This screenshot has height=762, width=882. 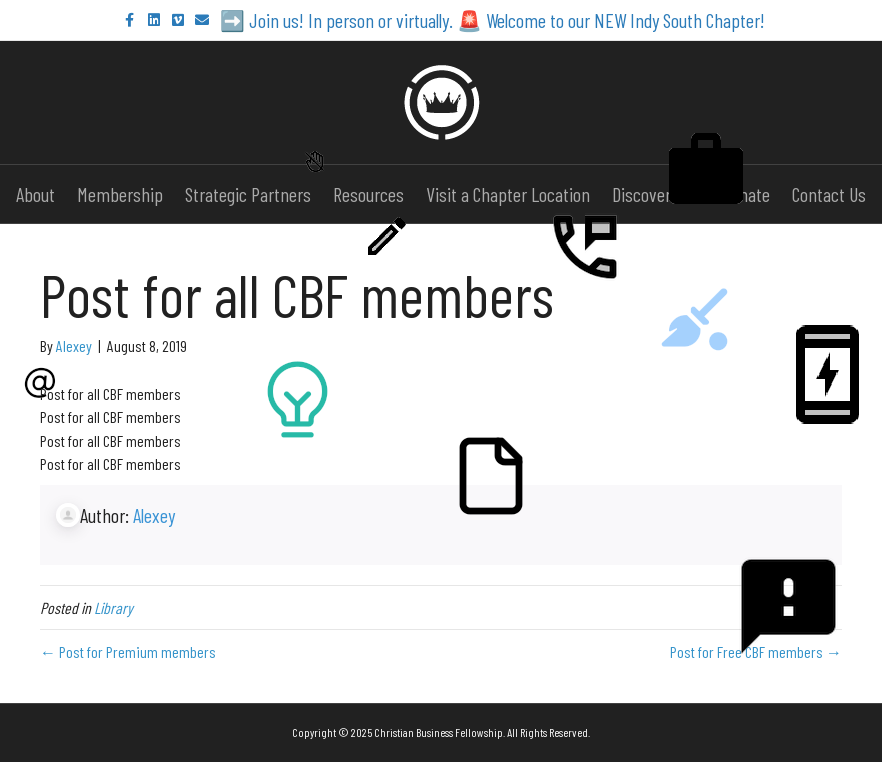 What do you see at coordinates (788, 606) in the screenshot?
I see `submit feedback or comments` at bounding box center [788, 606].